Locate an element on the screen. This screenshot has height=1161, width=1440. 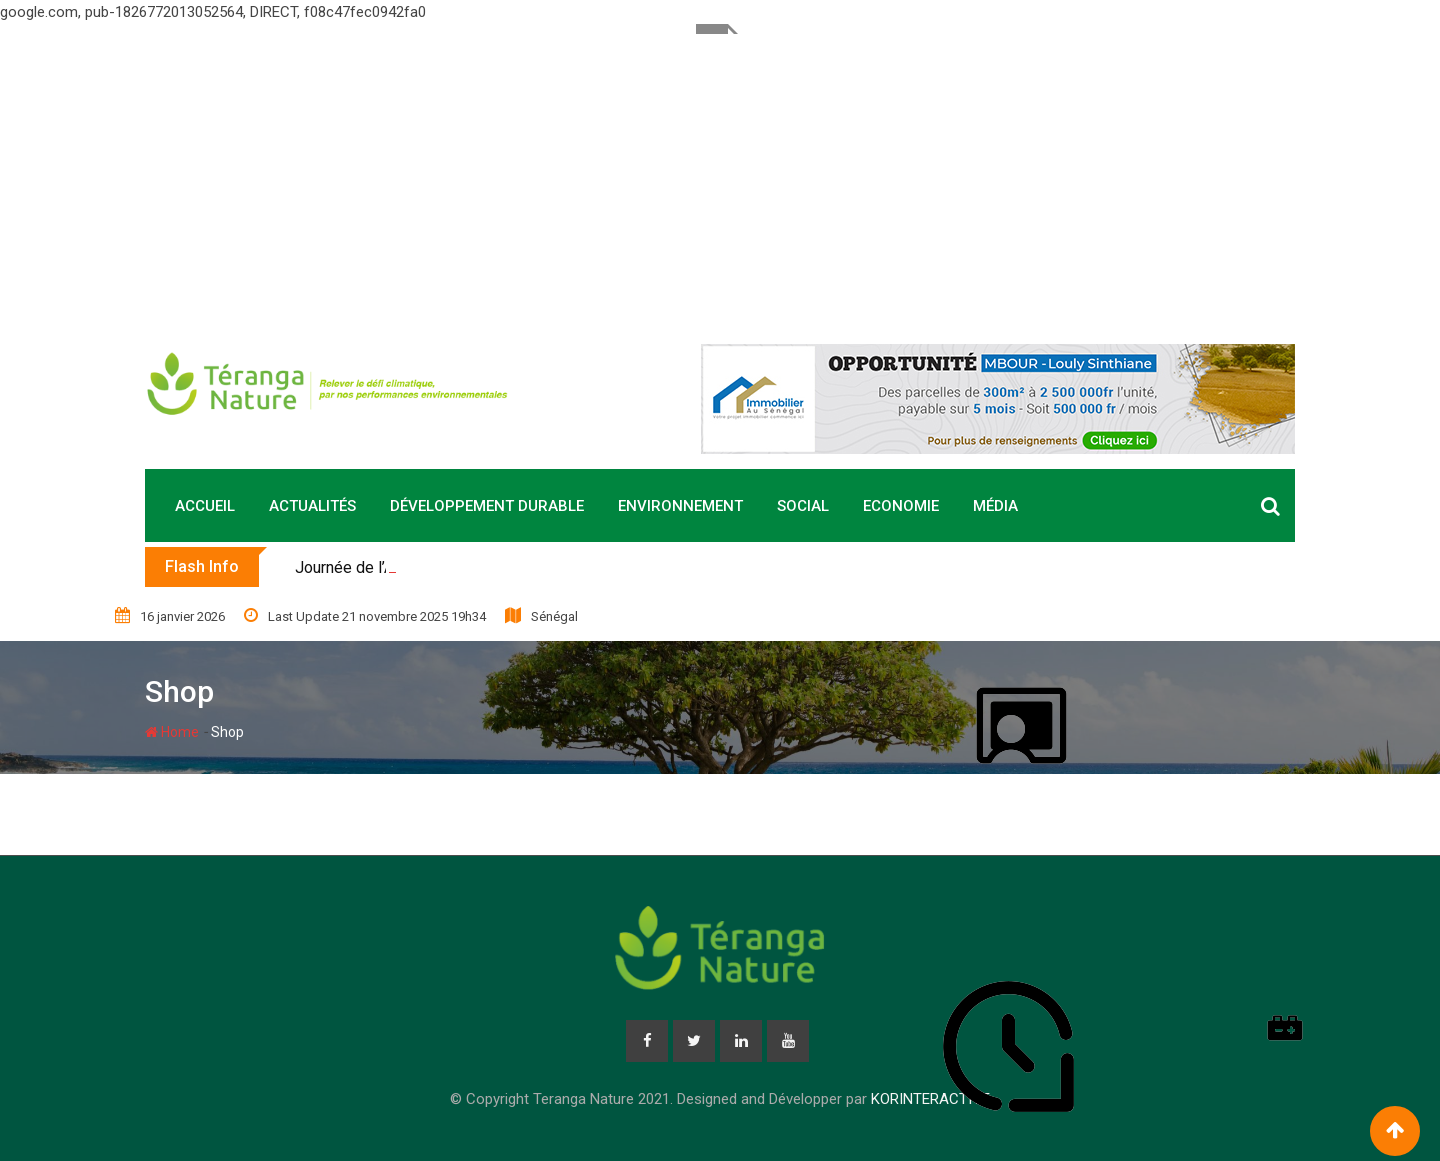
track days until an event or deadline is located at coordinates (1008, 1046).